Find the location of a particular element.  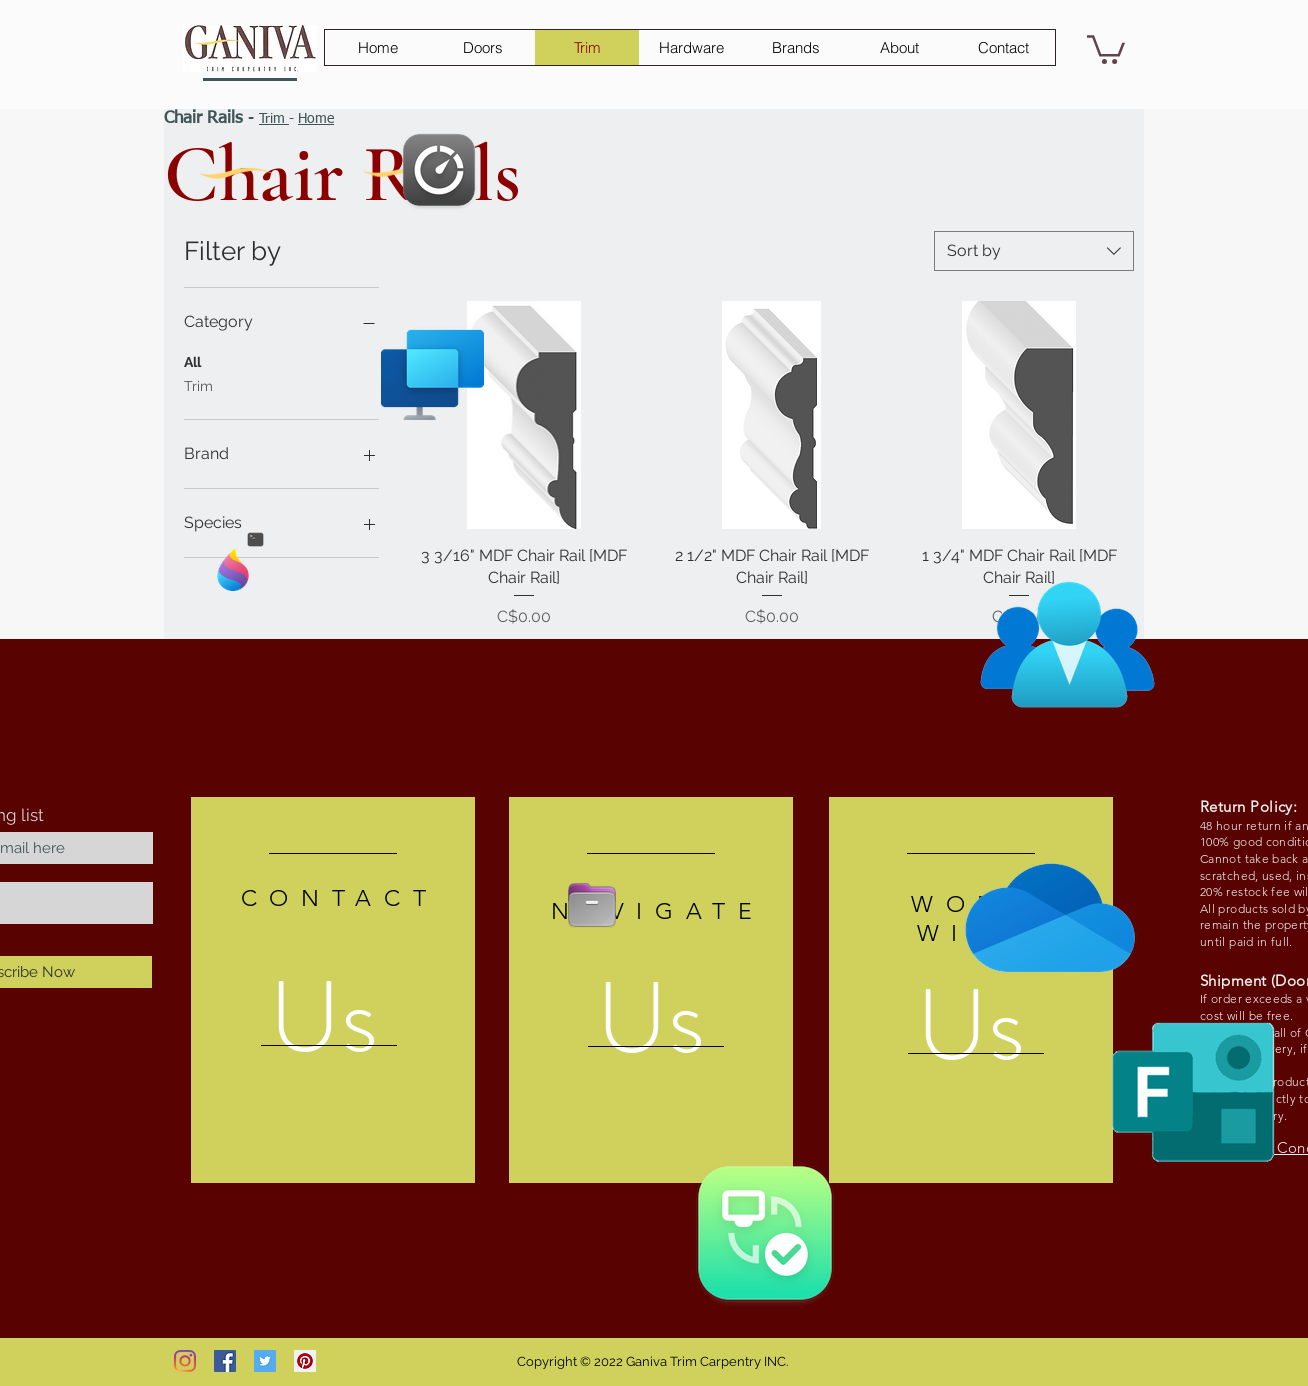

open microsoft forms app is located at coordinates (1193, 1093).